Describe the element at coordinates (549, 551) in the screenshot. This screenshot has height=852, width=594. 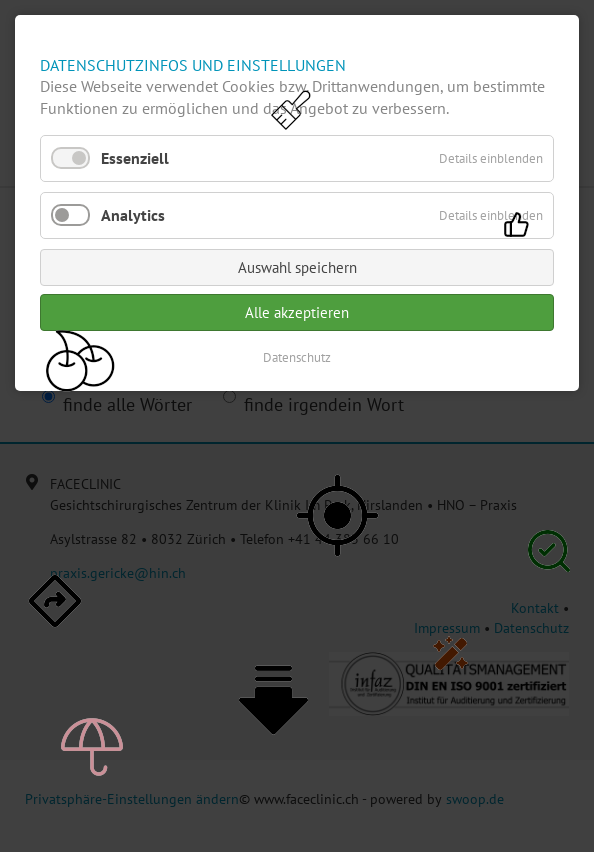
I see `code scan completed successfully` at that location.